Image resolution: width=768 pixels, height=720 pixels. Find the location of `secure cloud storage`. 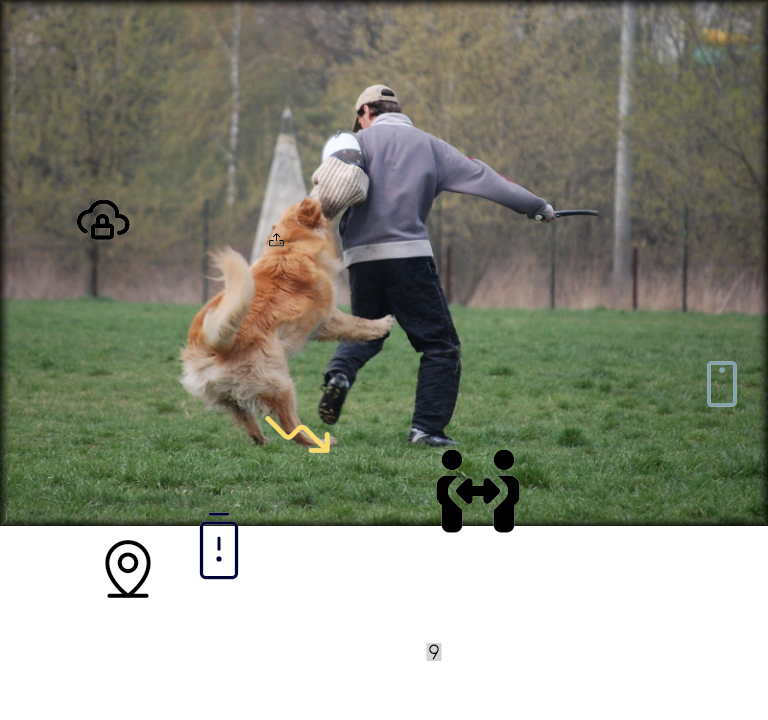

secure cloud storage is located at coordinates (102, 218).